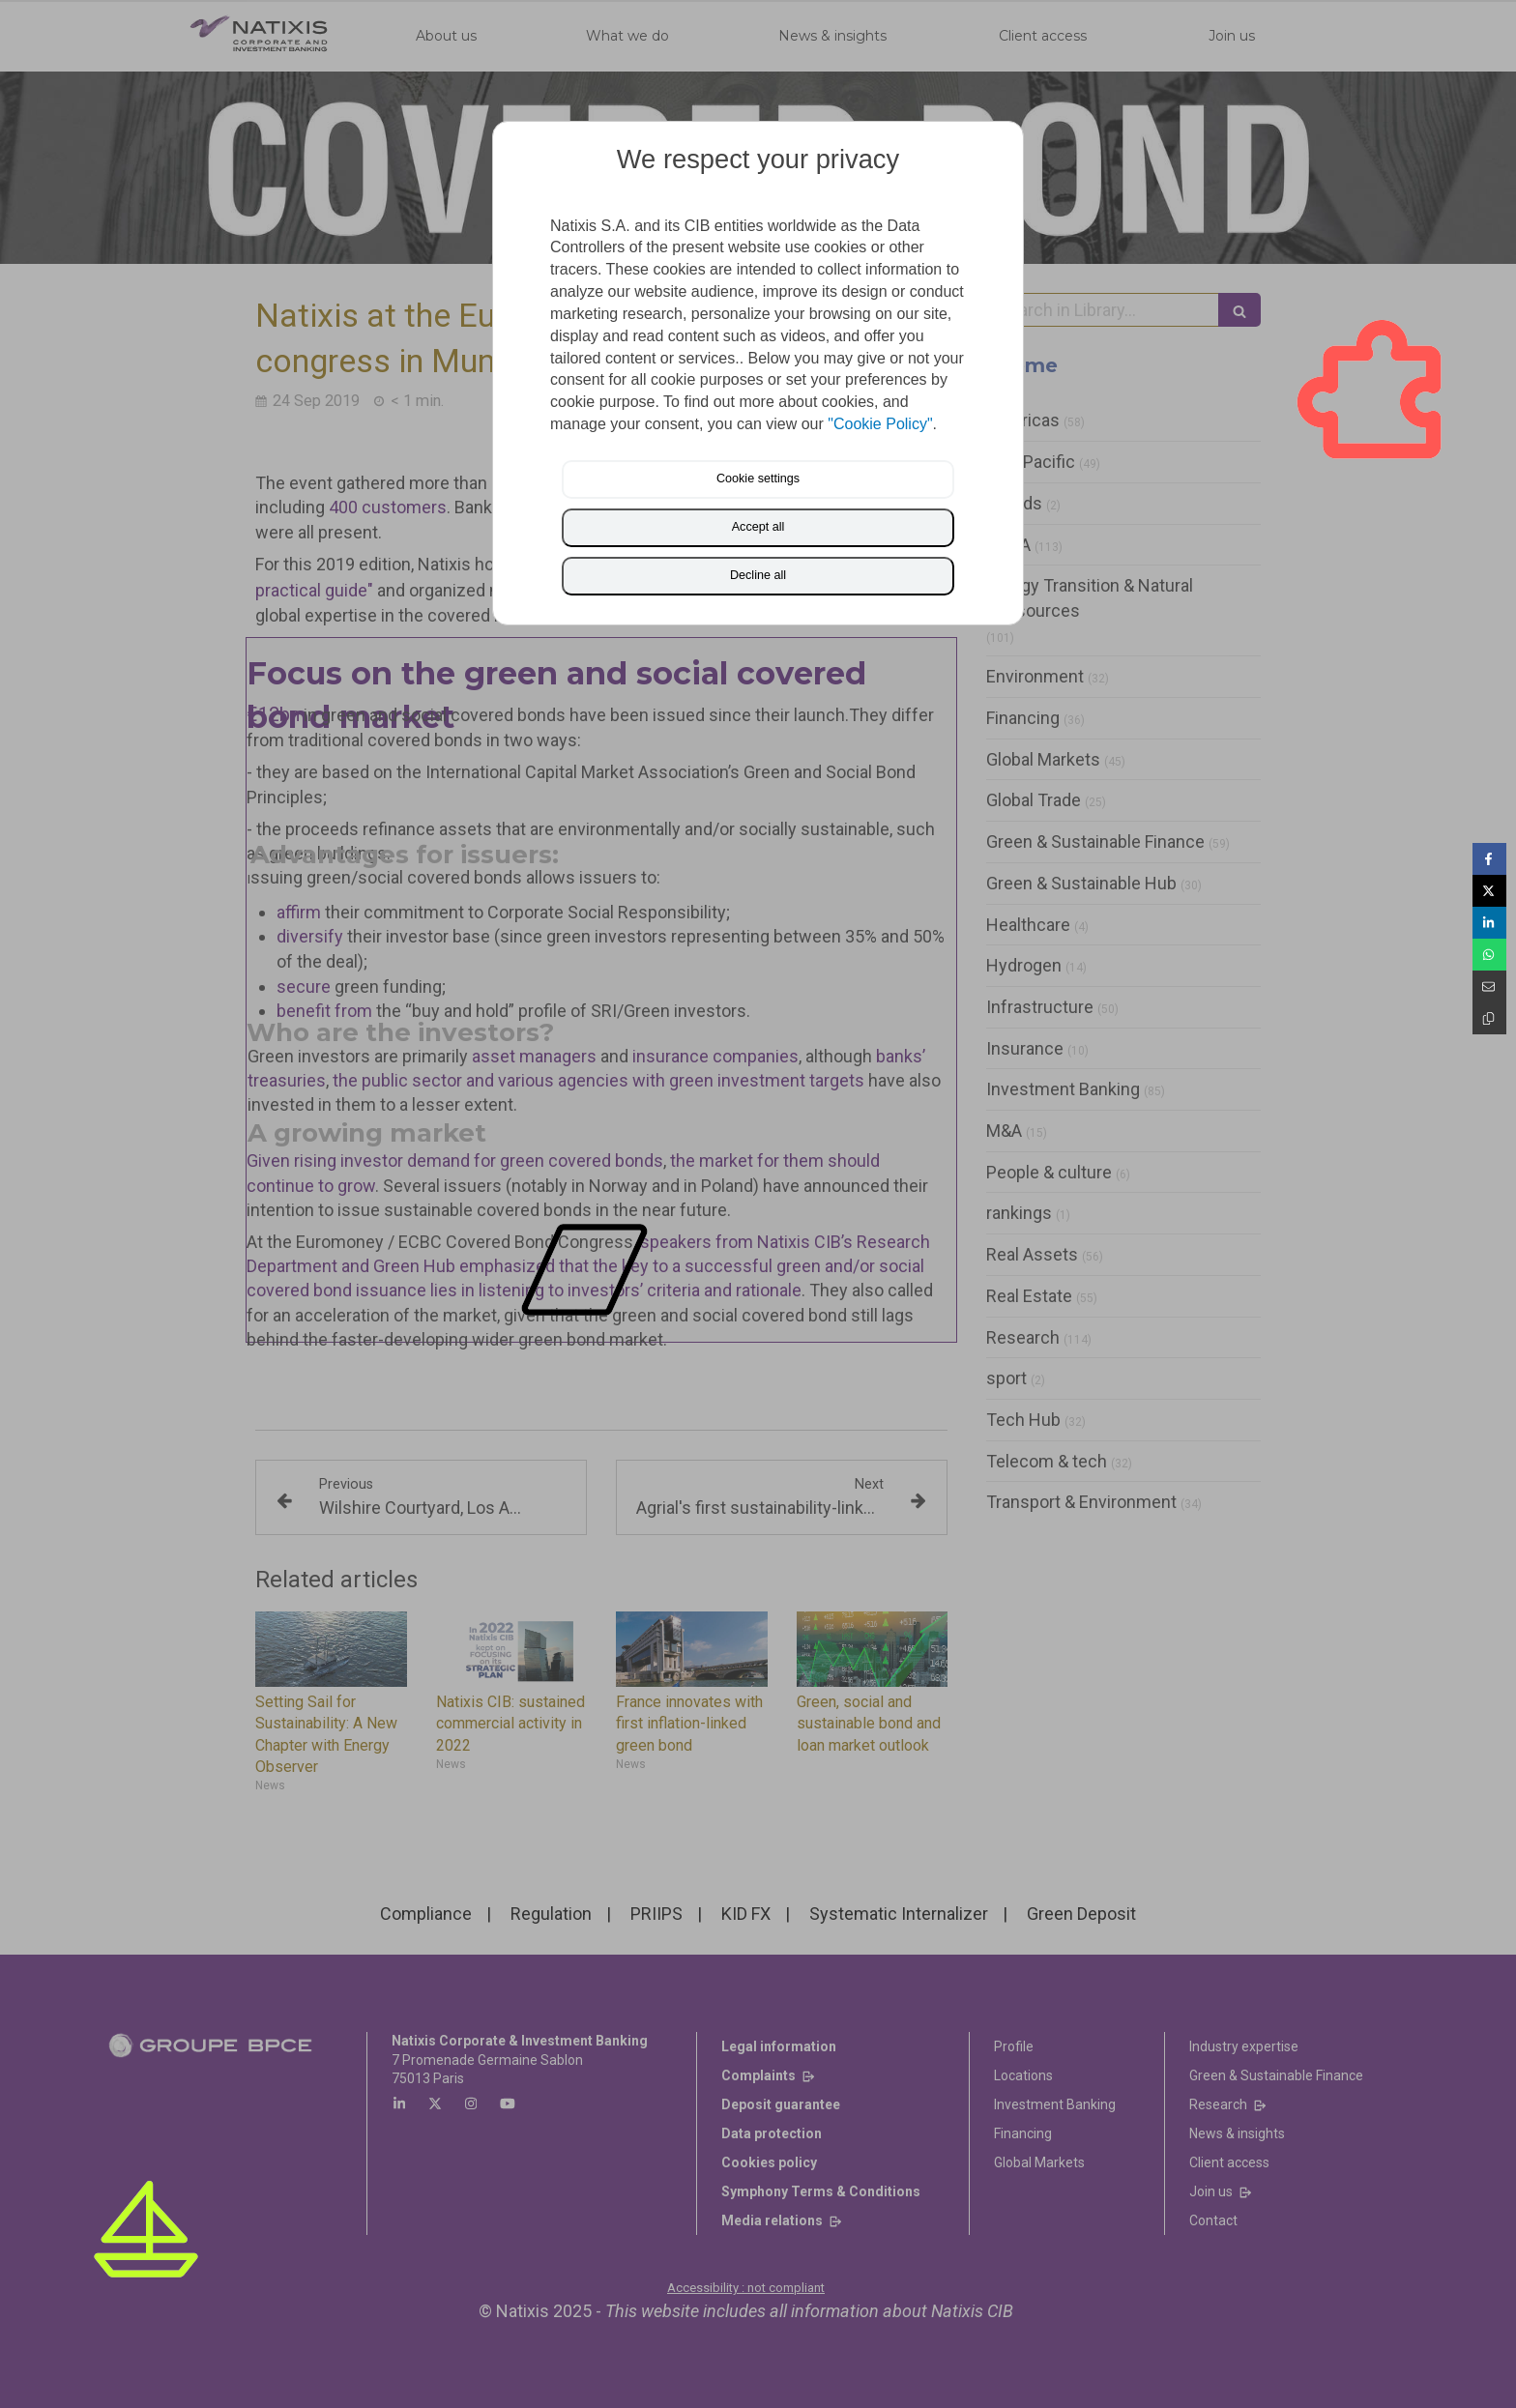 This screenshot has width=1516, height=2408. What do you see at coordinates (146, 2236) in the screenshot?
I see `access sailing or boating activities` at bounding box center [146, 2236].